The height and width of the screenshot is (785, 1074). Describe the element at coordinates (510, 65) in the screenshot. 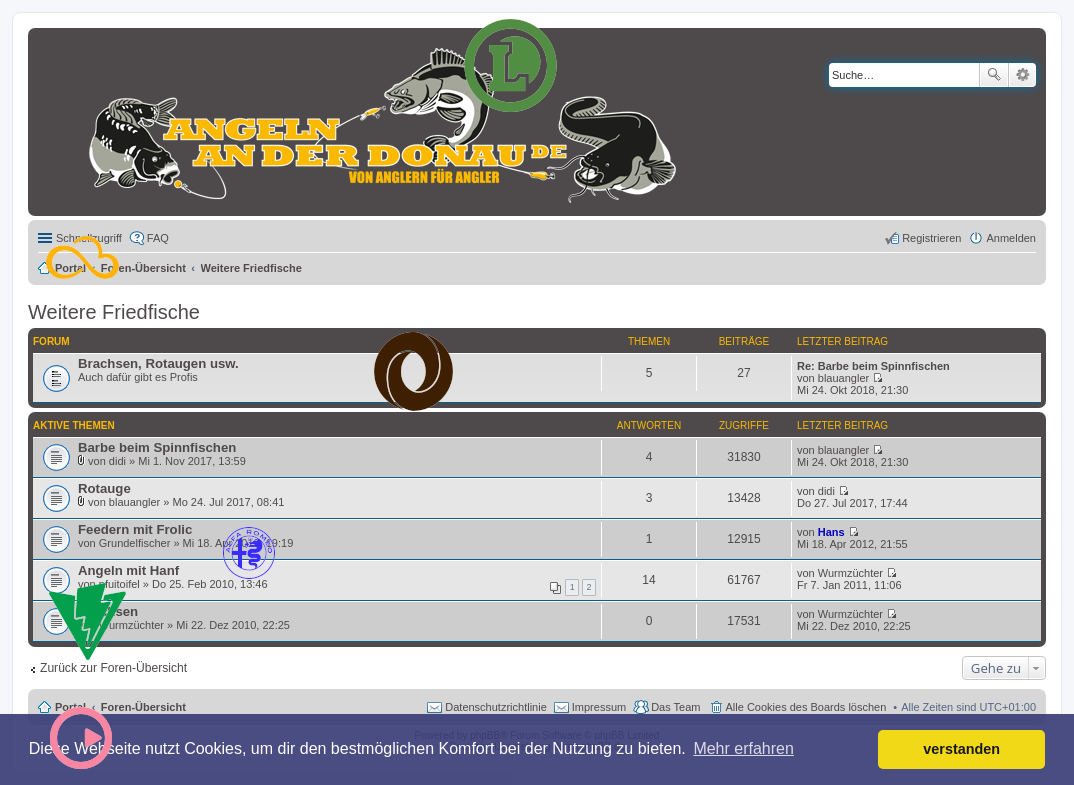

I see `E.Leclerc brand logo` at that location.